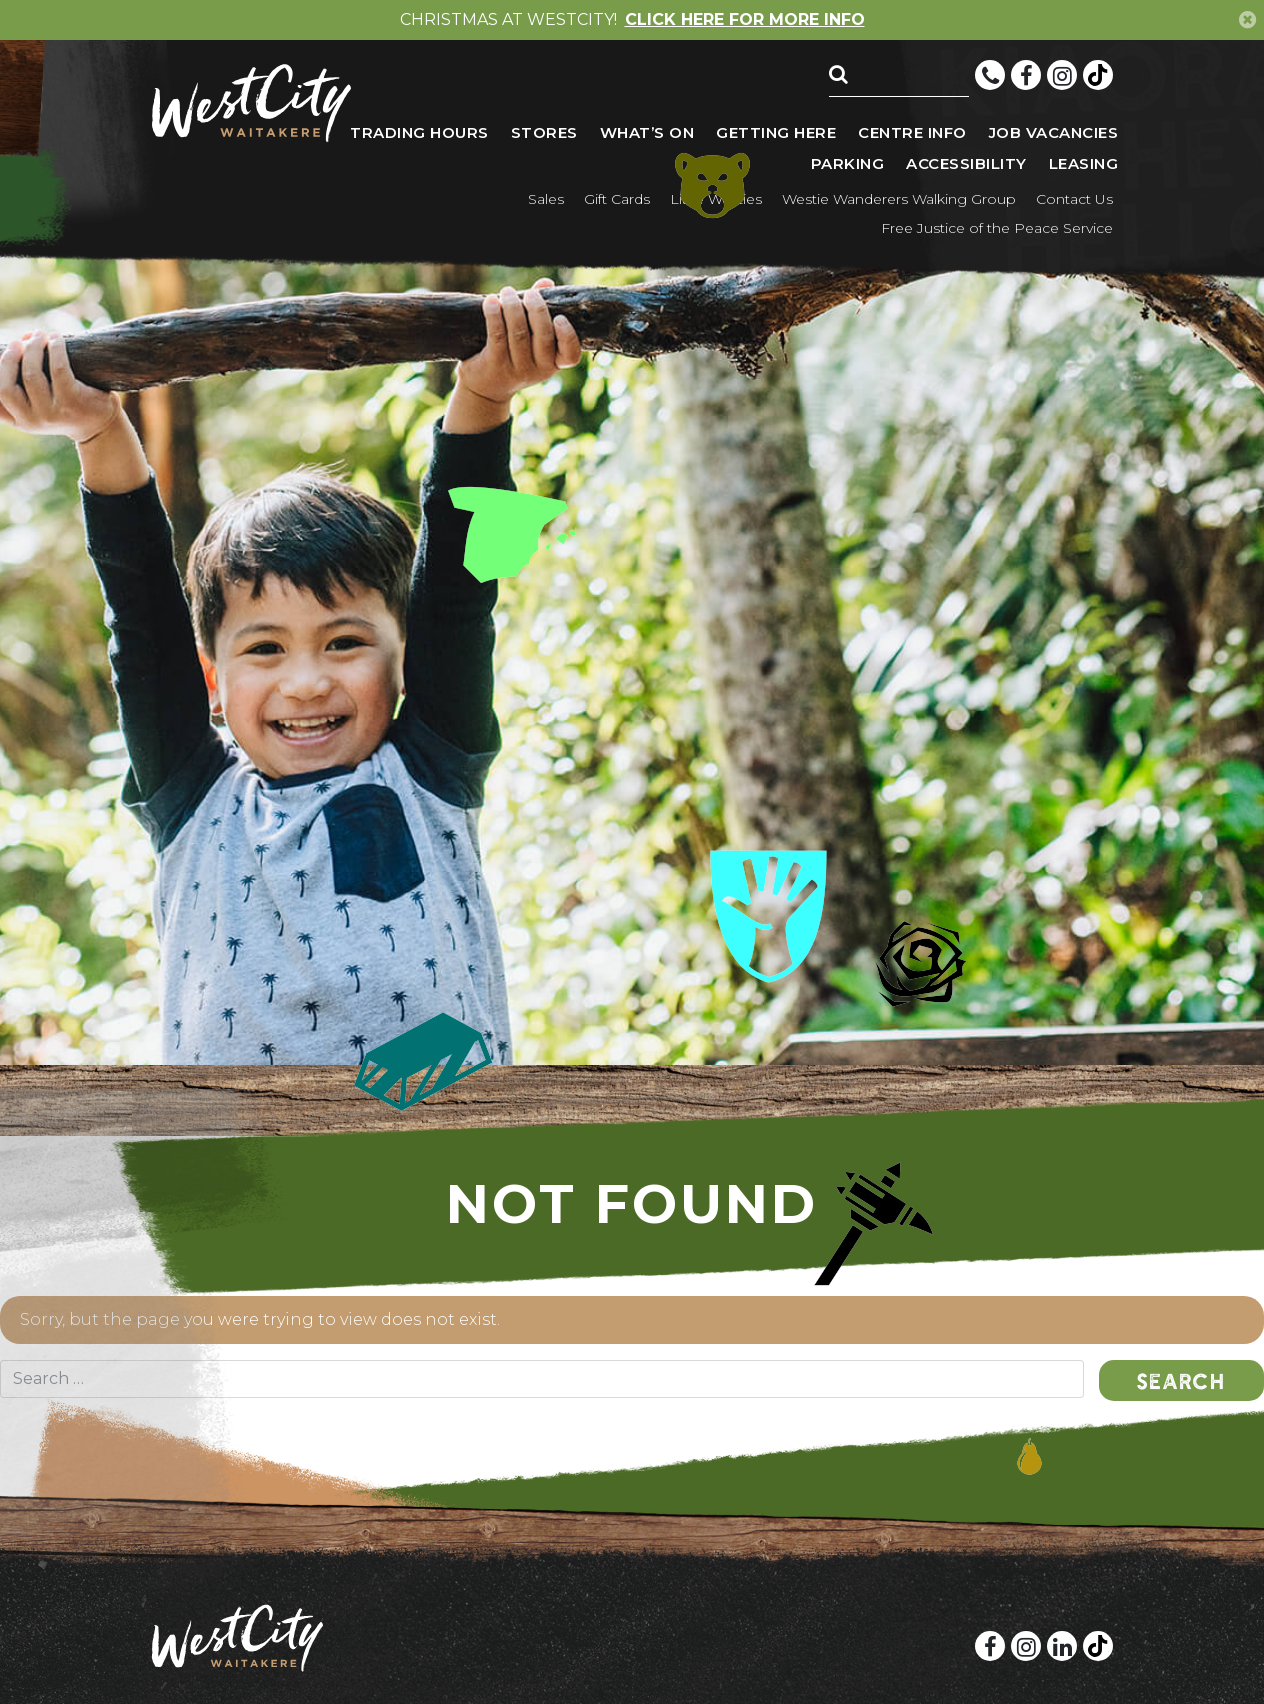  What do you see at coordinates (767, 915) in the screenshot?
I see `indicates a blocked or restricted action` at bounding box center [767, 915].